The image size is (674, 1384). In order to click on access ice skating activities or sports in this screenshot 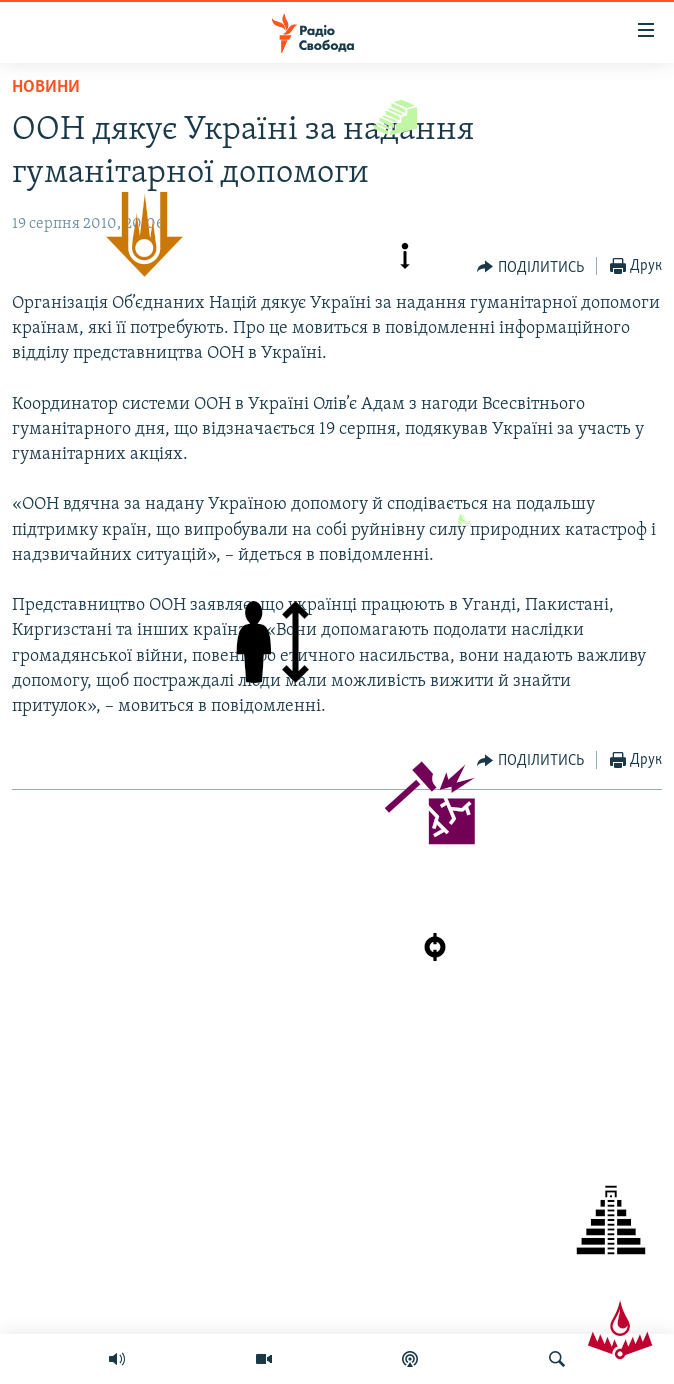, I will do `click(464, 520)`.